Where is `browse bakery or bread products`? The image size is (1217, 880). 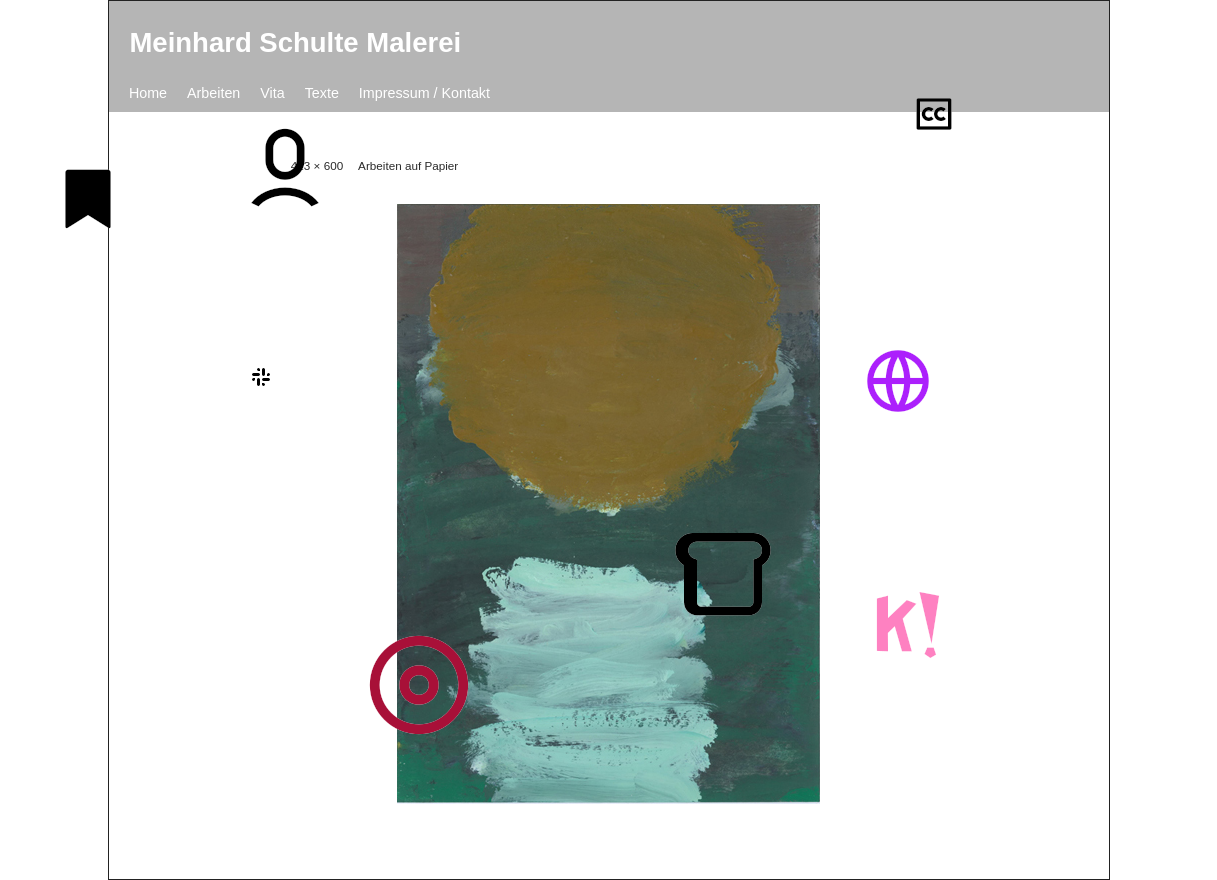
browse bakery or bread products is located at coordinates (723, 572).